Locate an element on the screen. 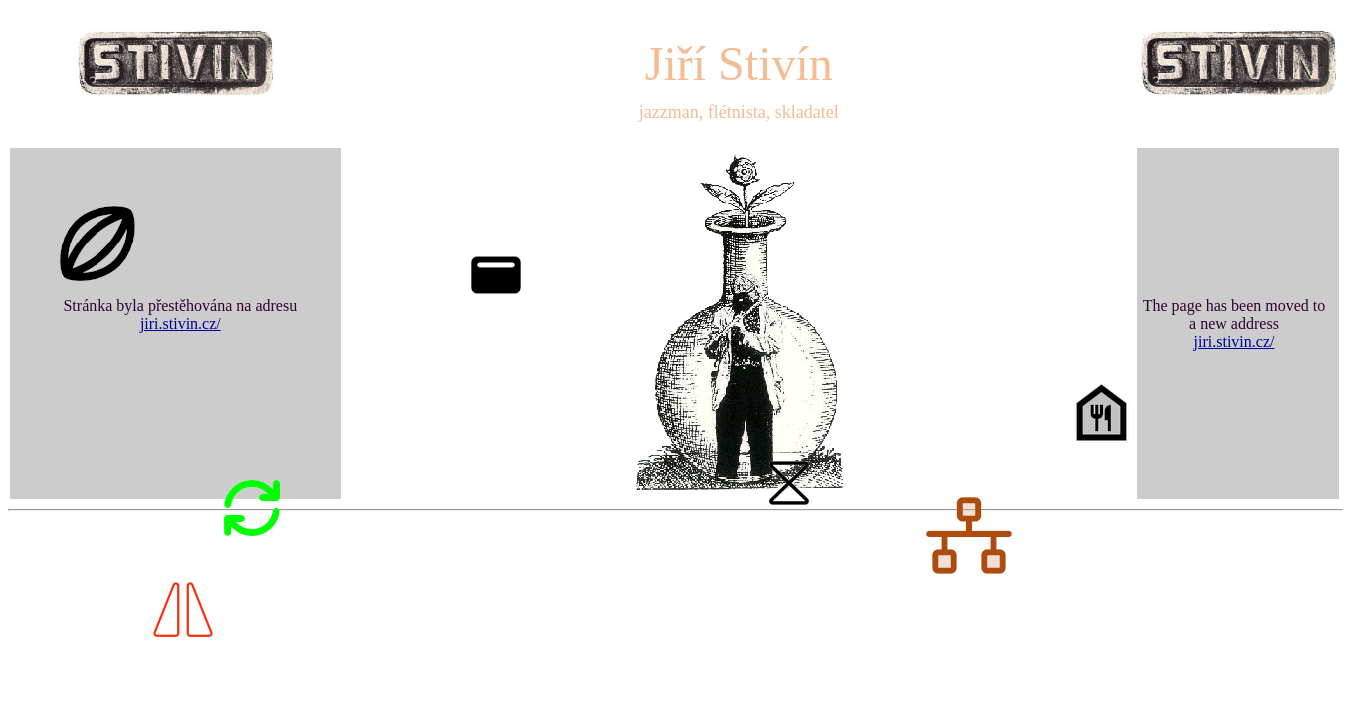 The width and height of the screenshot is (1349, 720). flip image horizontally is located at coordinates (183, 612).